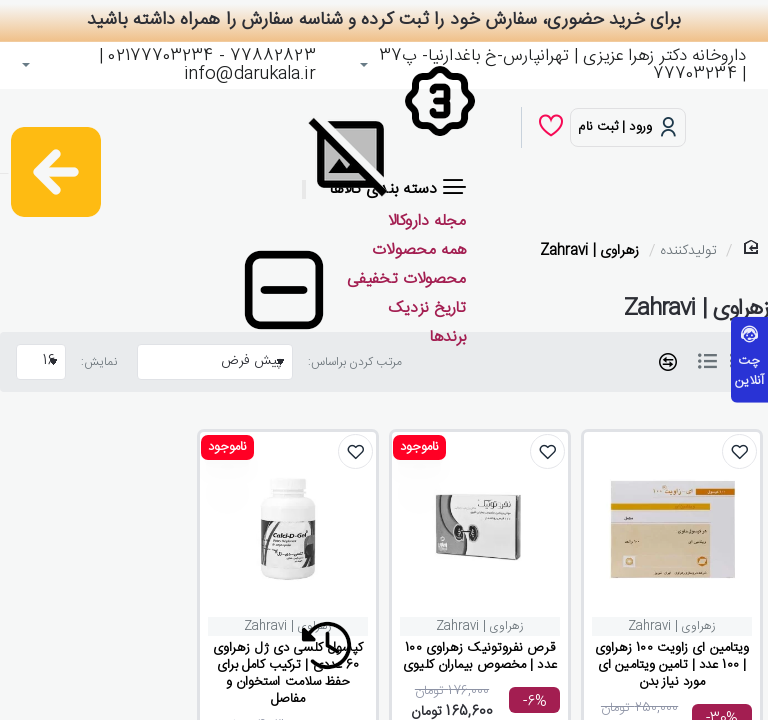  Describe the element at coordinates (440, 101) in the screenshot. I see `indicates third place or bronze ranking` at that location.